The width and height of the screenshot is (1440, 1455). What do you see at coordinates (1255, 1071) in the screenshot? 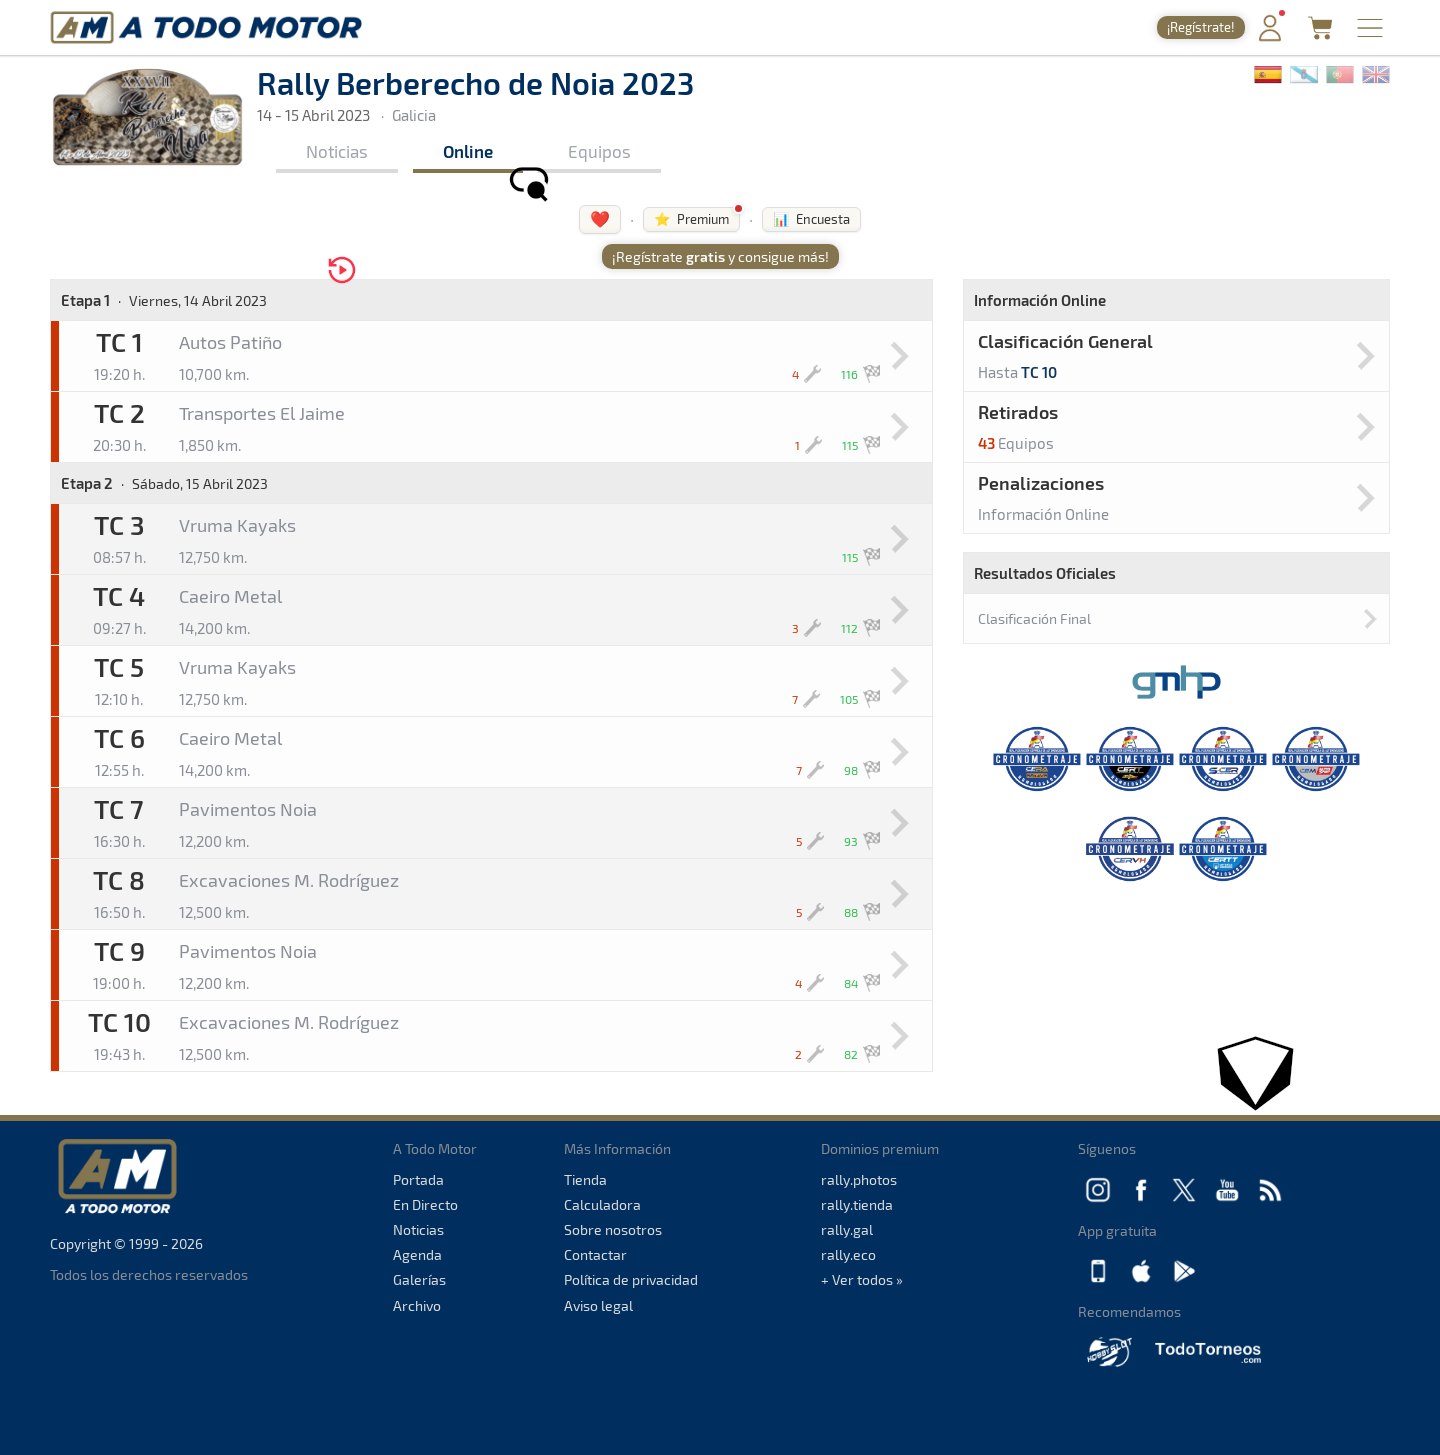
I see `openbase logo` at bounding box center [1255, 1071].